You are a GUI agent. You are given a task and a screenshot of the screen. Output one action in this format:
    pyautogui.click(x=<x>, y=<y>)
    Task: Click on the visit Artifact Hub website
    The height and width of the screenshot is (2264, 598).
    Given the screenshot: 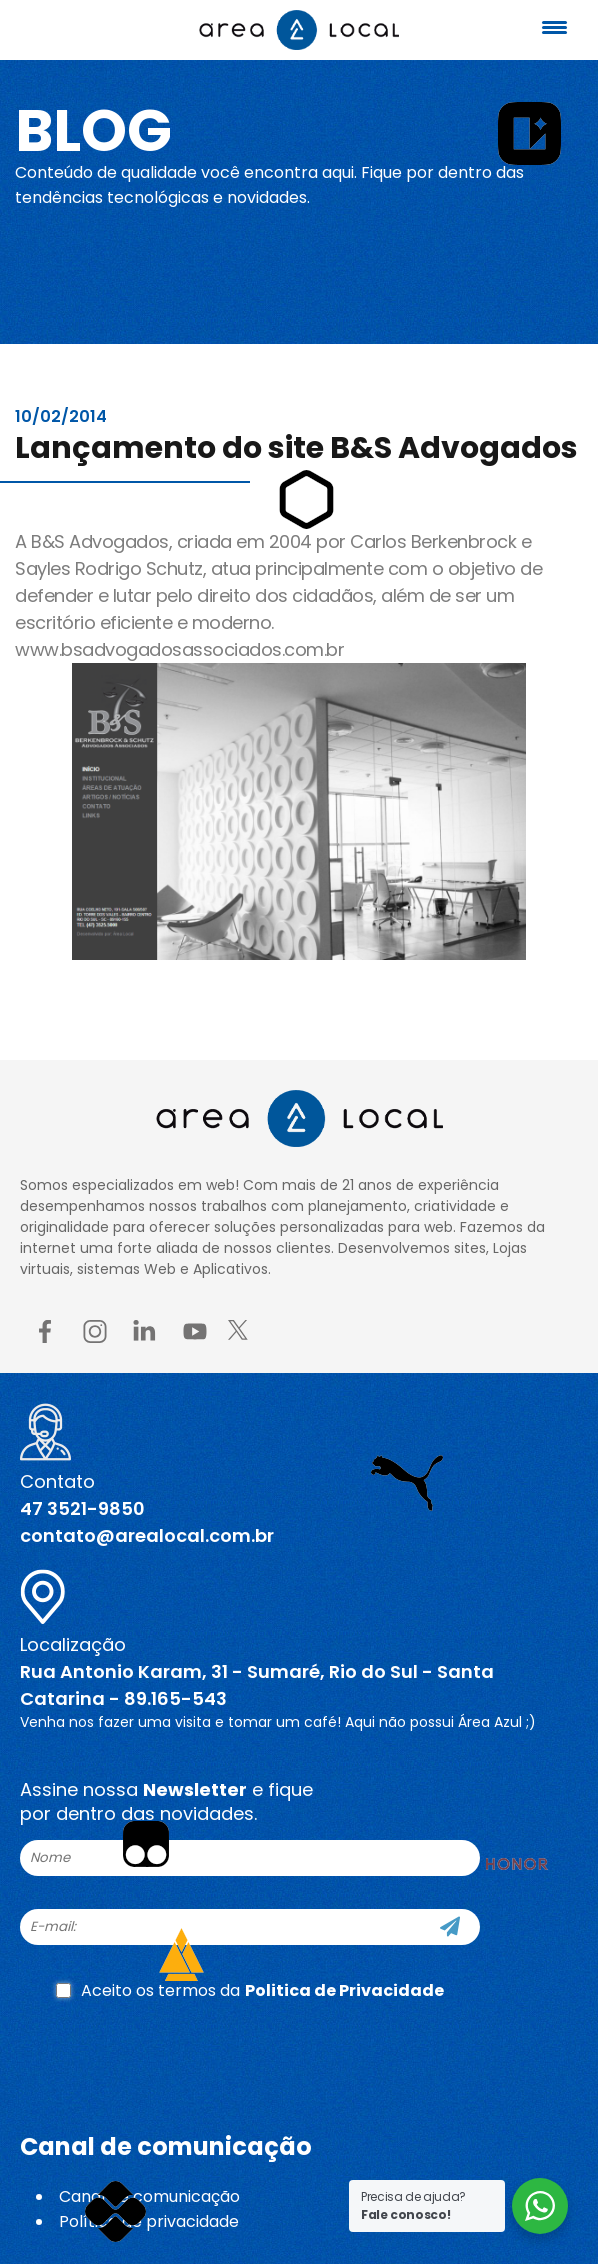 What is the action you would take?
    pyautogui.click(x=306, y=499)
    